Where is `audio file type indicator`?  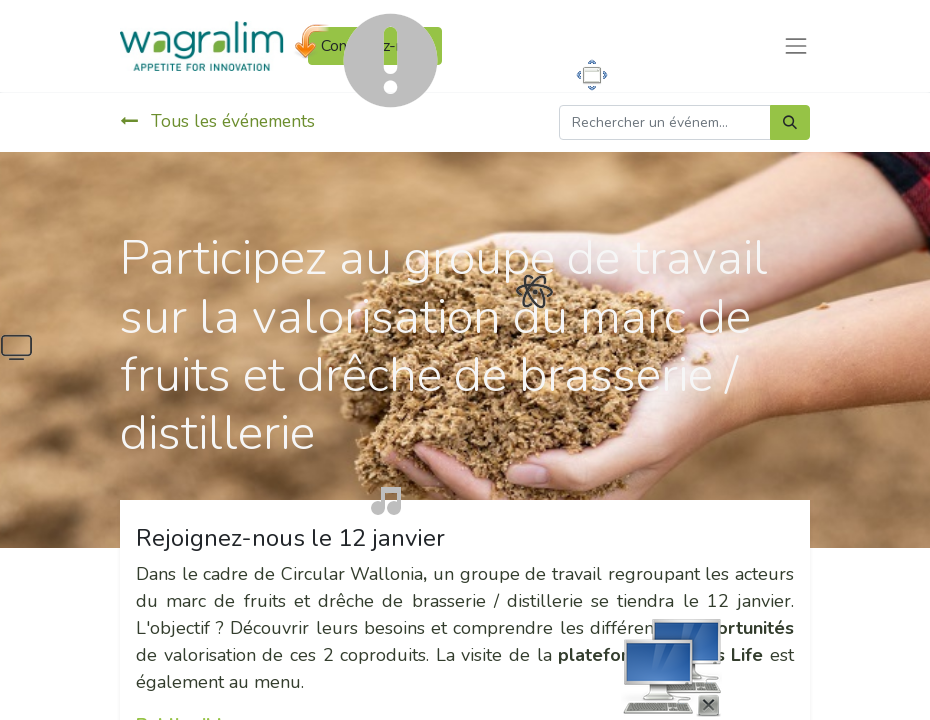 audio file type indicator is located at coordinates (387, 501).